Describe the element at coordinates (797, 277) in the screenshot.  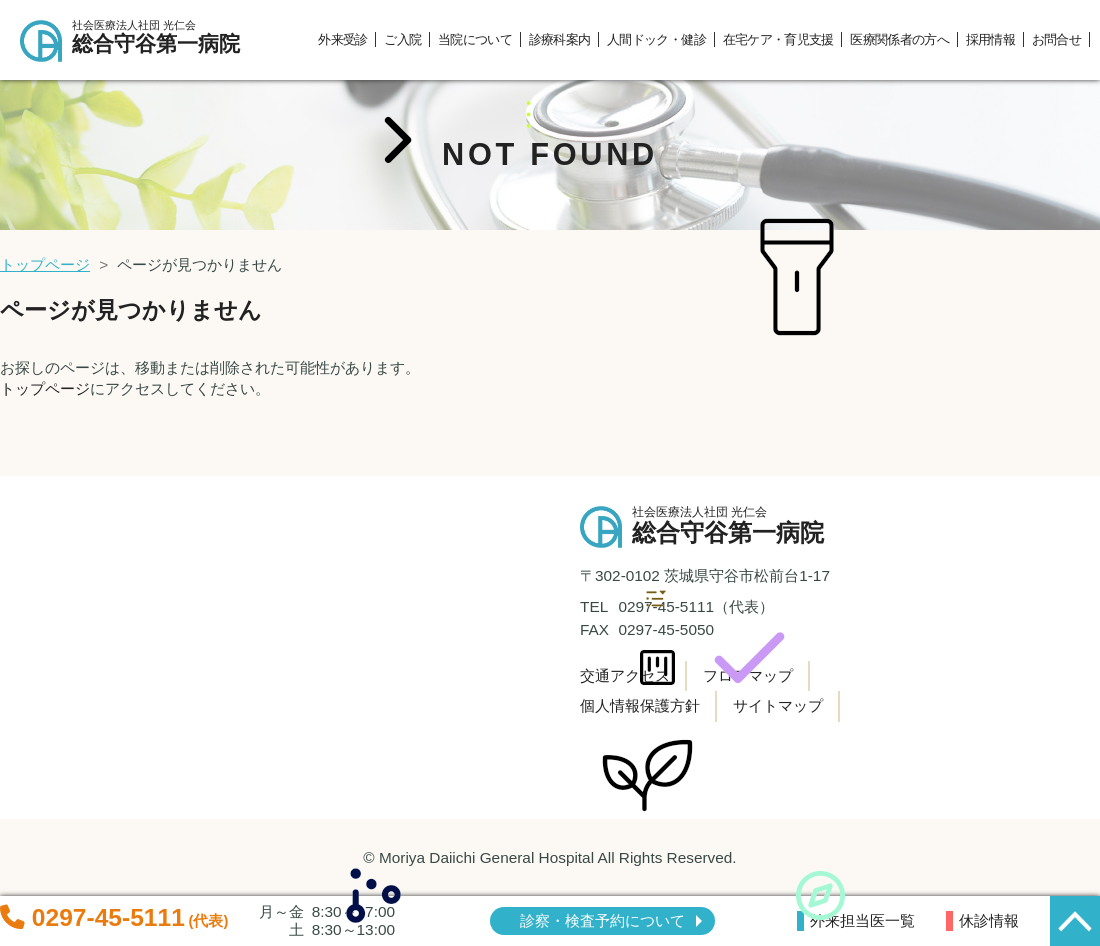
I see `toggle flashlight on or off` at that location.